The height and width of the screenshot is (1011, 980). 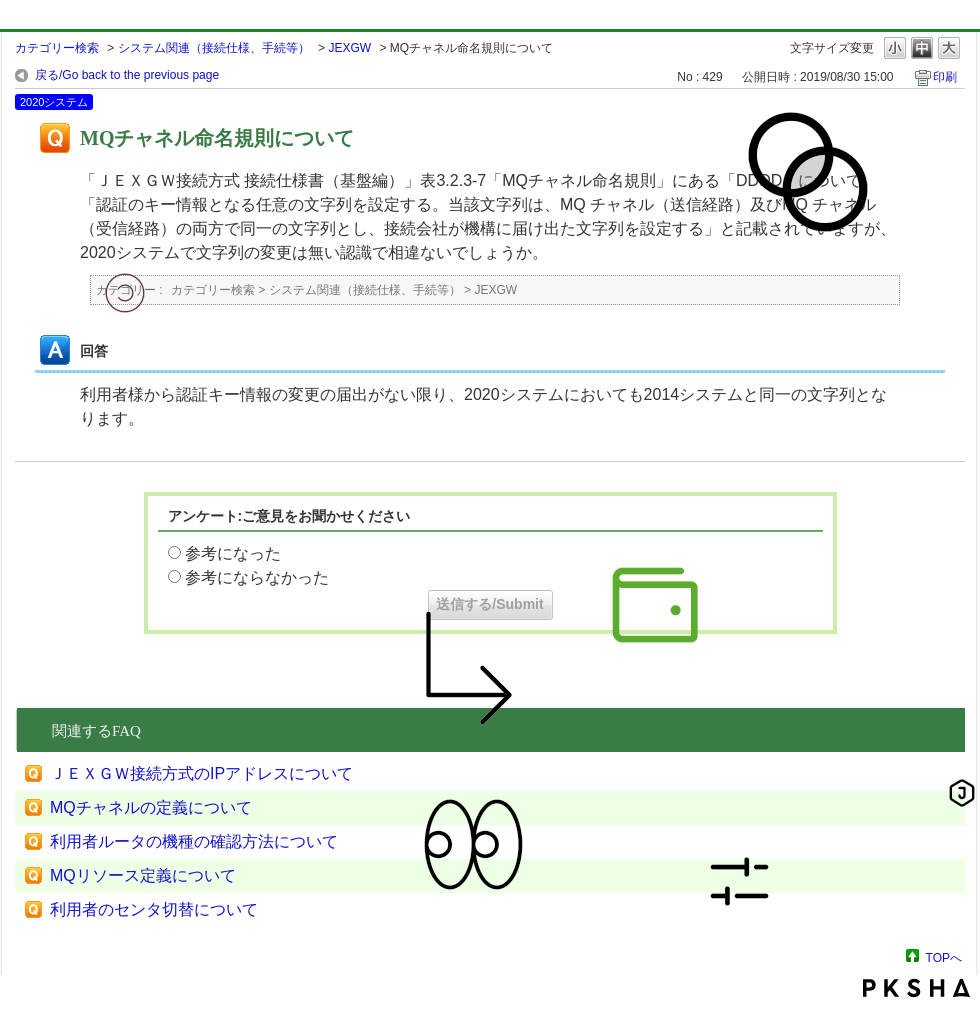 I want to click on view who has seen your content, so click(x=473, y=844).